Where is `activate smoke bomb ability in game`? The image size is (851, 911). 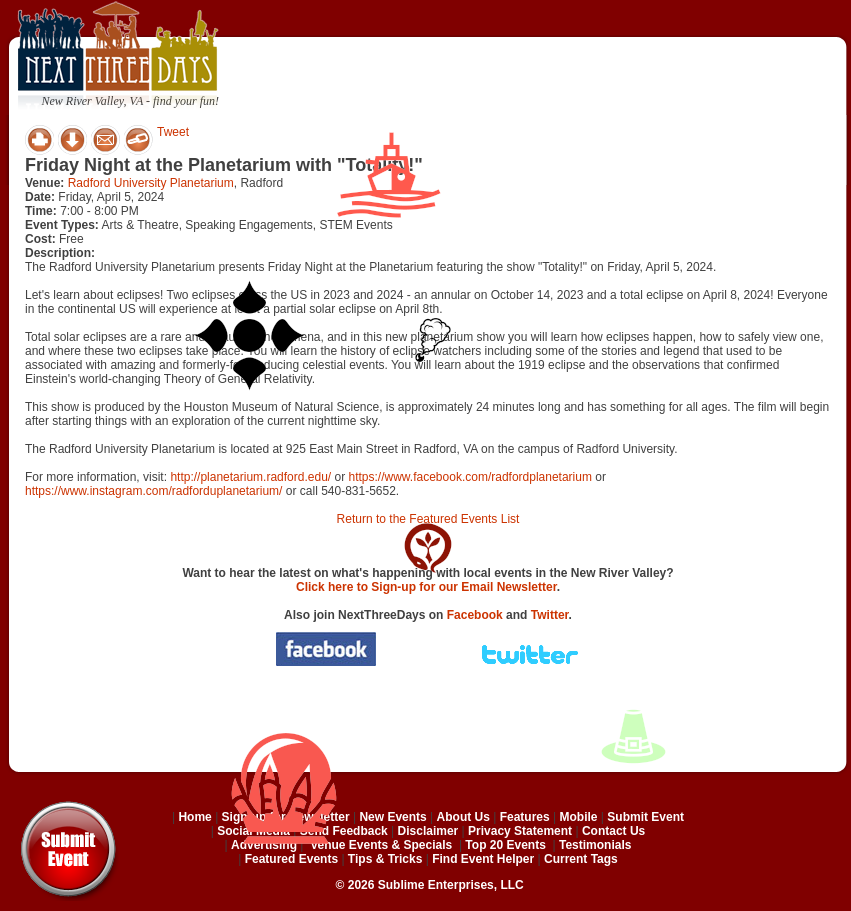
activate smoke bomb ability in game is located at coordinates (433, 340).